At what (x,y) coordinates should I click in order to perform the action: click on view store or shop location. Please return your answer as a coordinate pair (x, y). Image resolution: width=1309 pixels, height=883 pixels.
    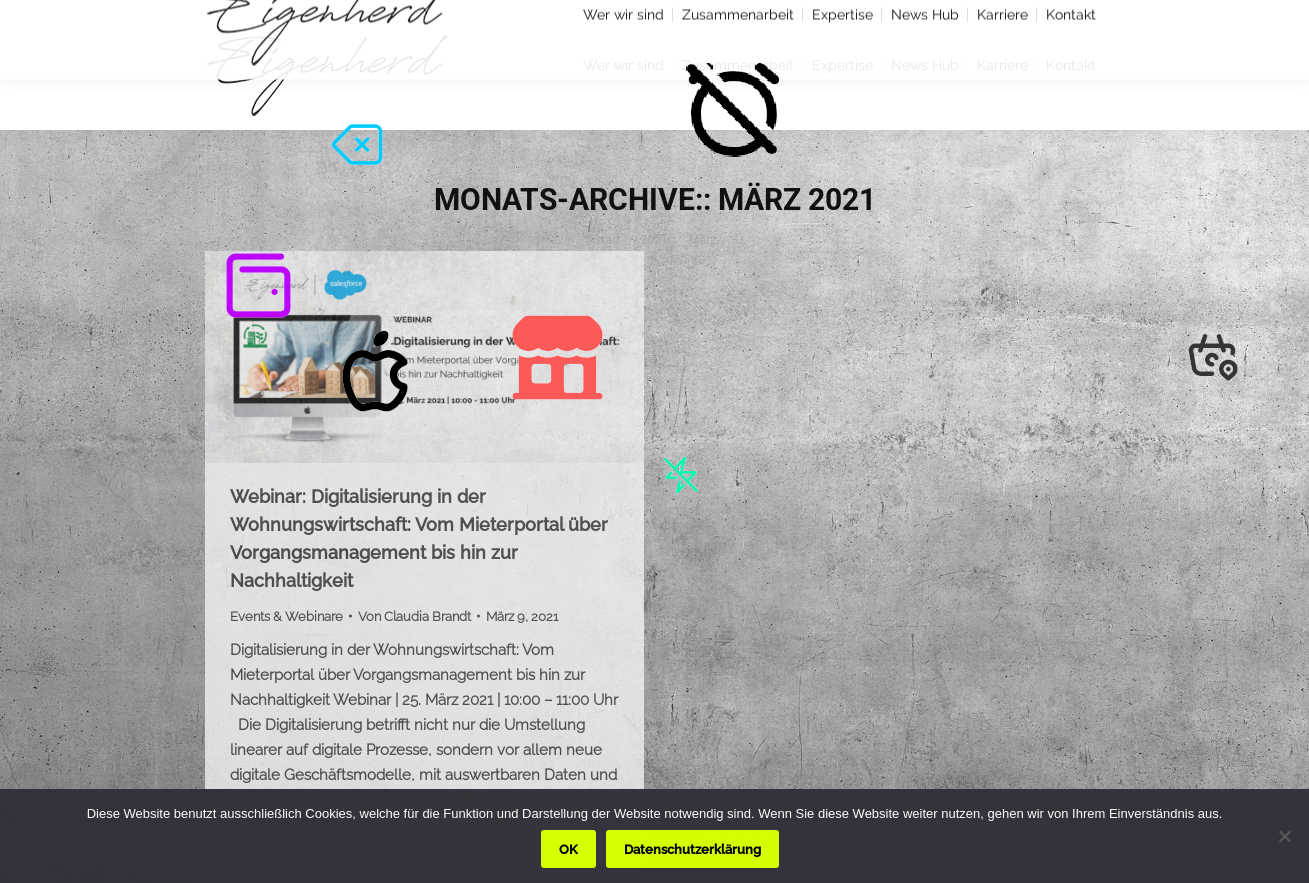
    Looking at the image, I should click on (557, 357).